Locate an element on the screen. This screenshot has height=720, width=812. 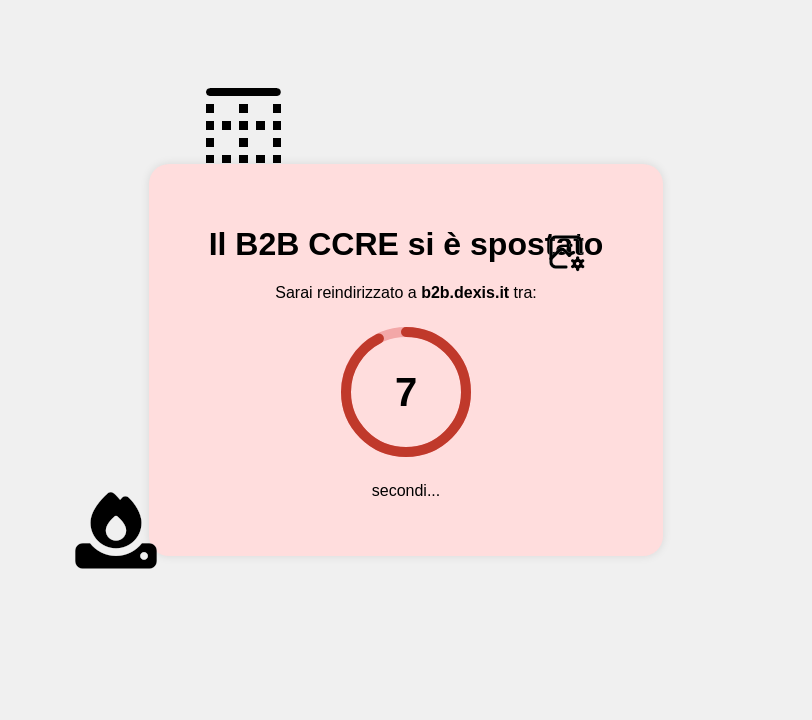
apply border to top edge of cell or table is located at coordinates (243, 125).